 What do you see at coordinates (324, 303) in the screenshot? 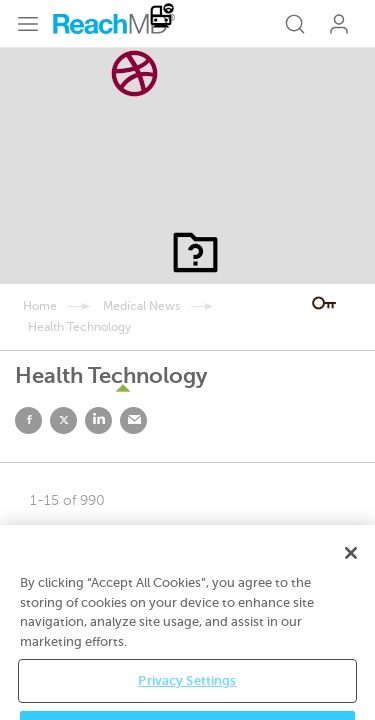
I see `access security or encryption settings` at bounding box center [324, 303].